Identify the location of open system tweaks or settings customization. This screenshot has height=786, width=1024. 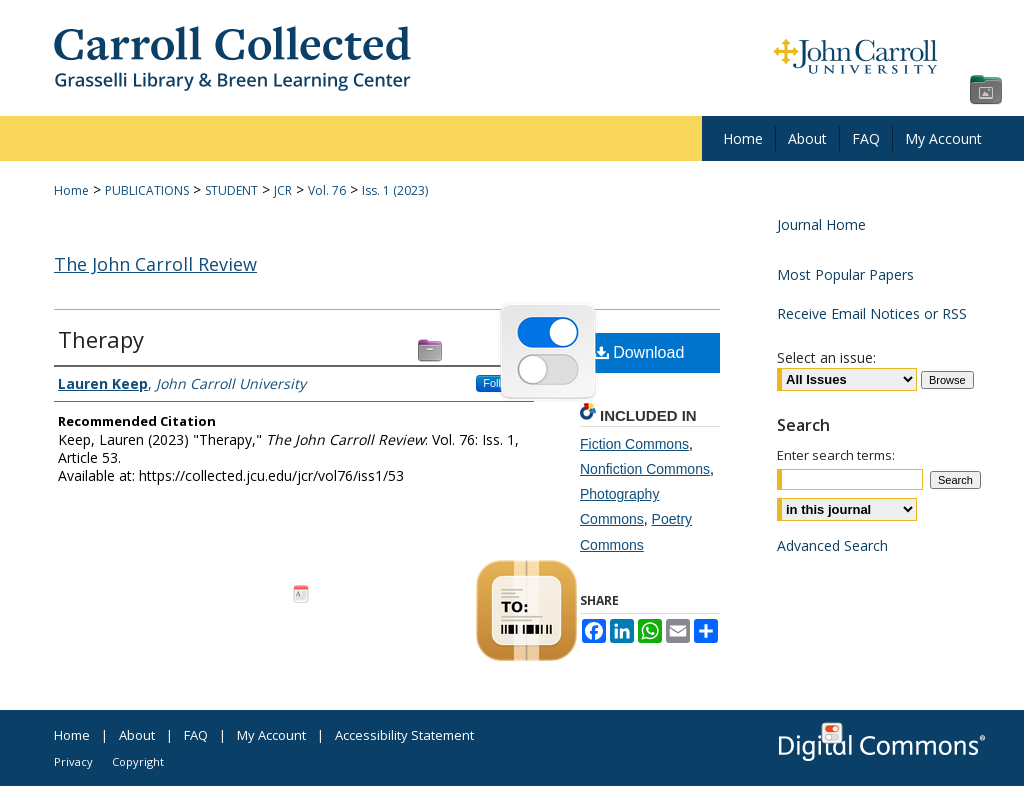
(832, 733).